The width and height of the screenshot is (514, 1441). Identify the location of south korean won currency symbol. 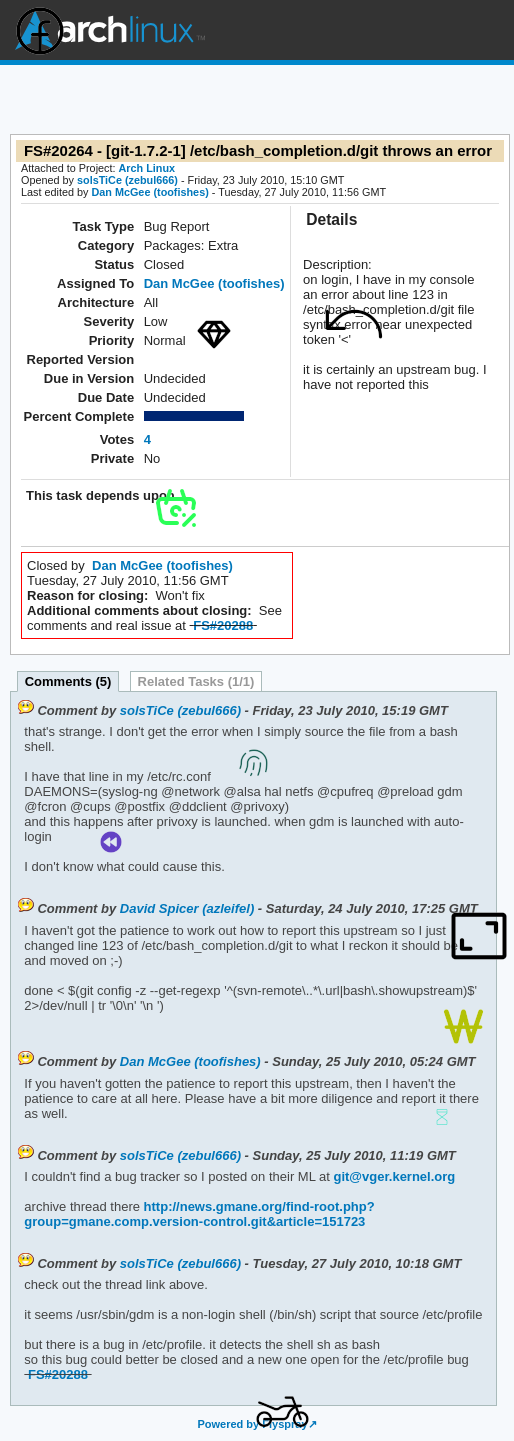
(463, 1026).